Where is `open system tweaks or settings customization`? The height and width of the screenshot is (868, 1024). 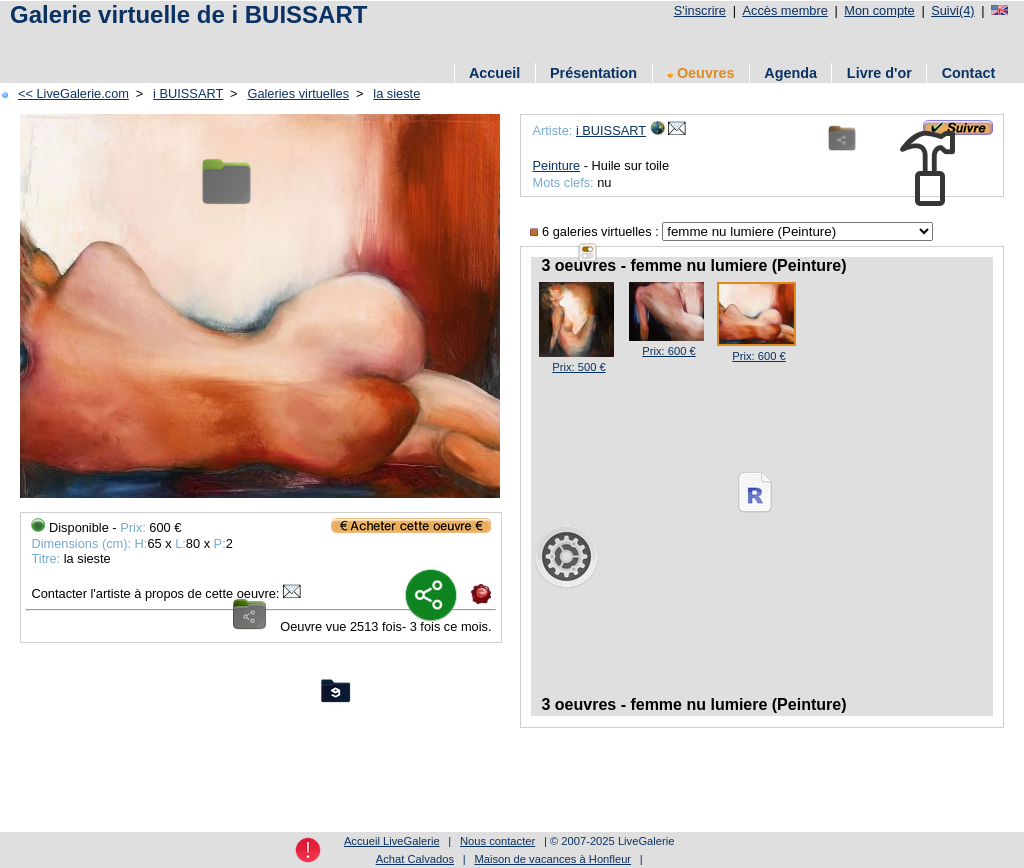 open system tweaks or settings customization is located at coordinates (587, 252).